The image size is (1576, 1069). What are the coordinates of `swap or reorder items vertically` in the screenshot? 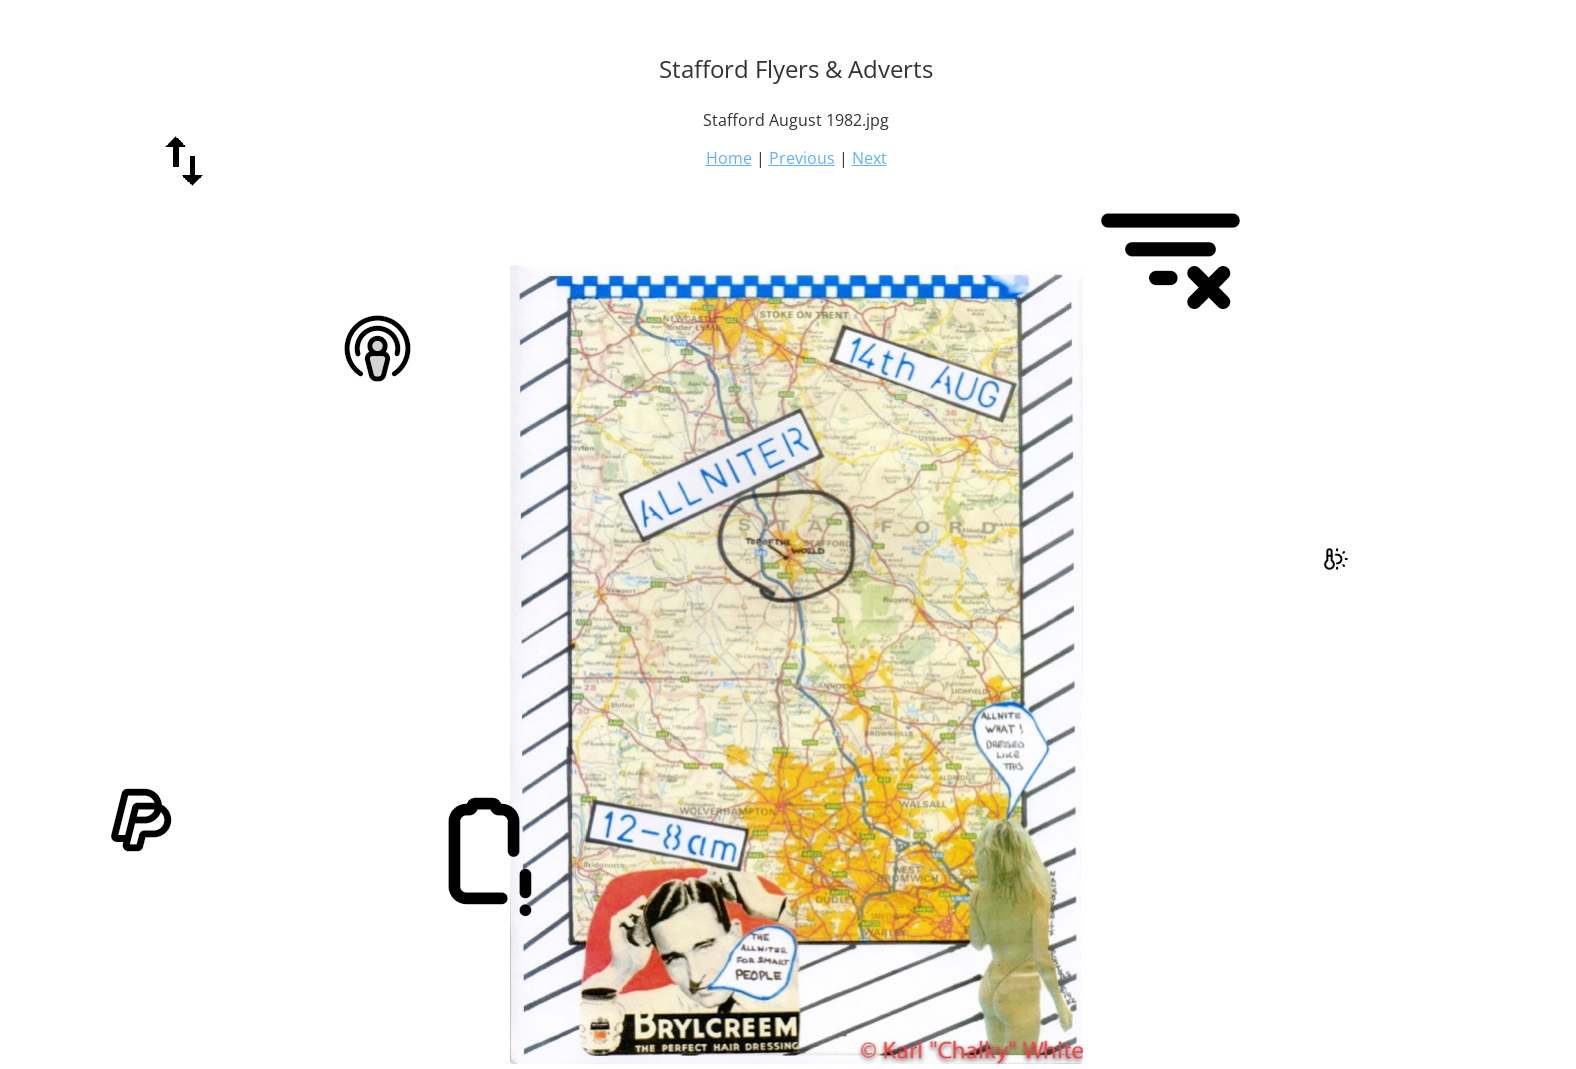 It's located at (184, 161).